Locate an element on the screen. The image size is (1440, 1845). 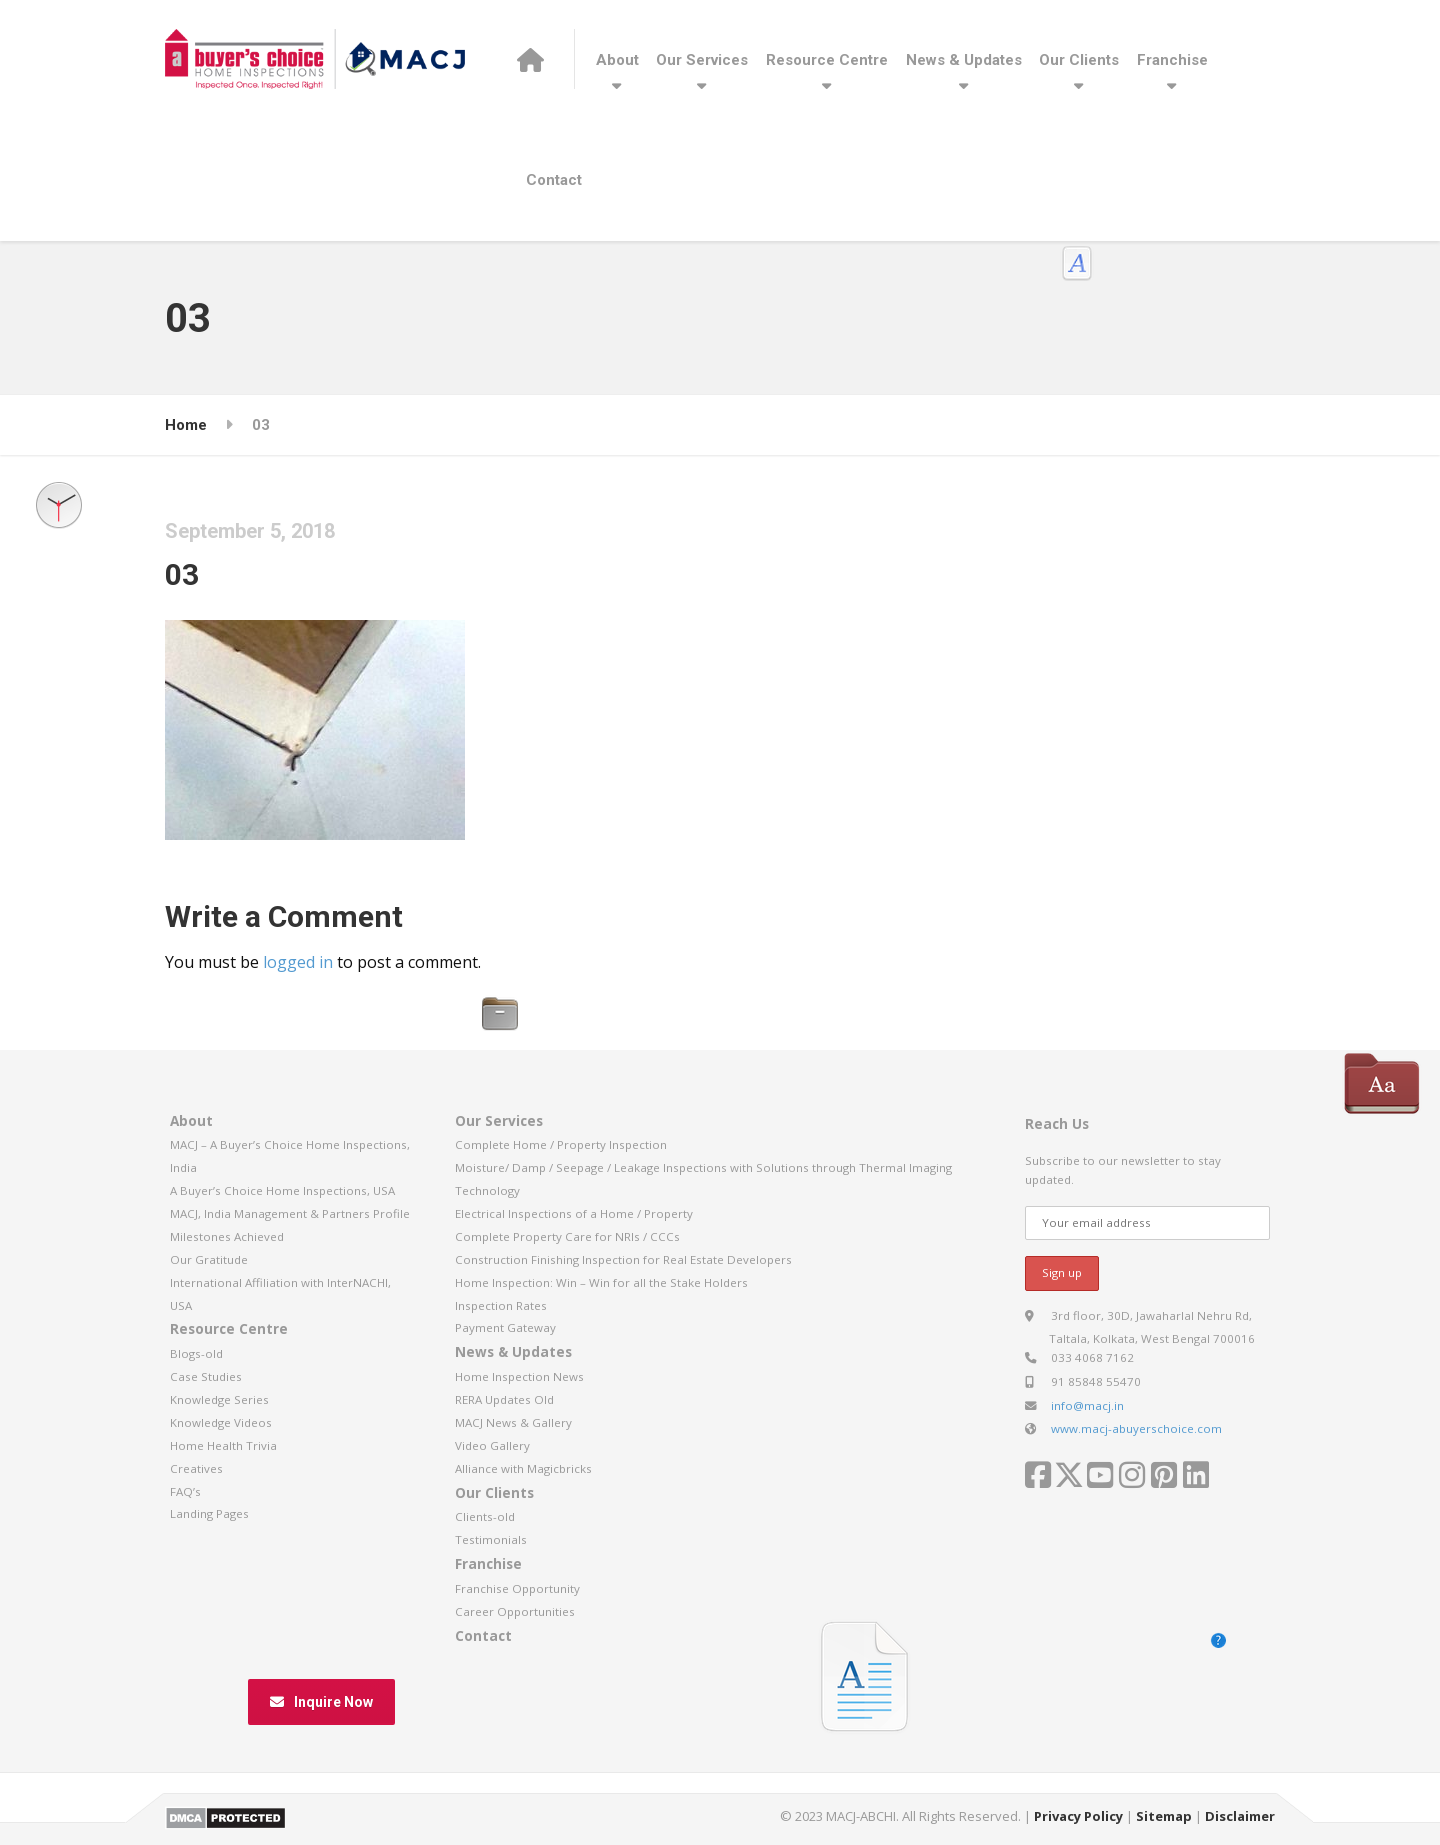
open the nautilus file manager is located at coordinates (500, 1013).